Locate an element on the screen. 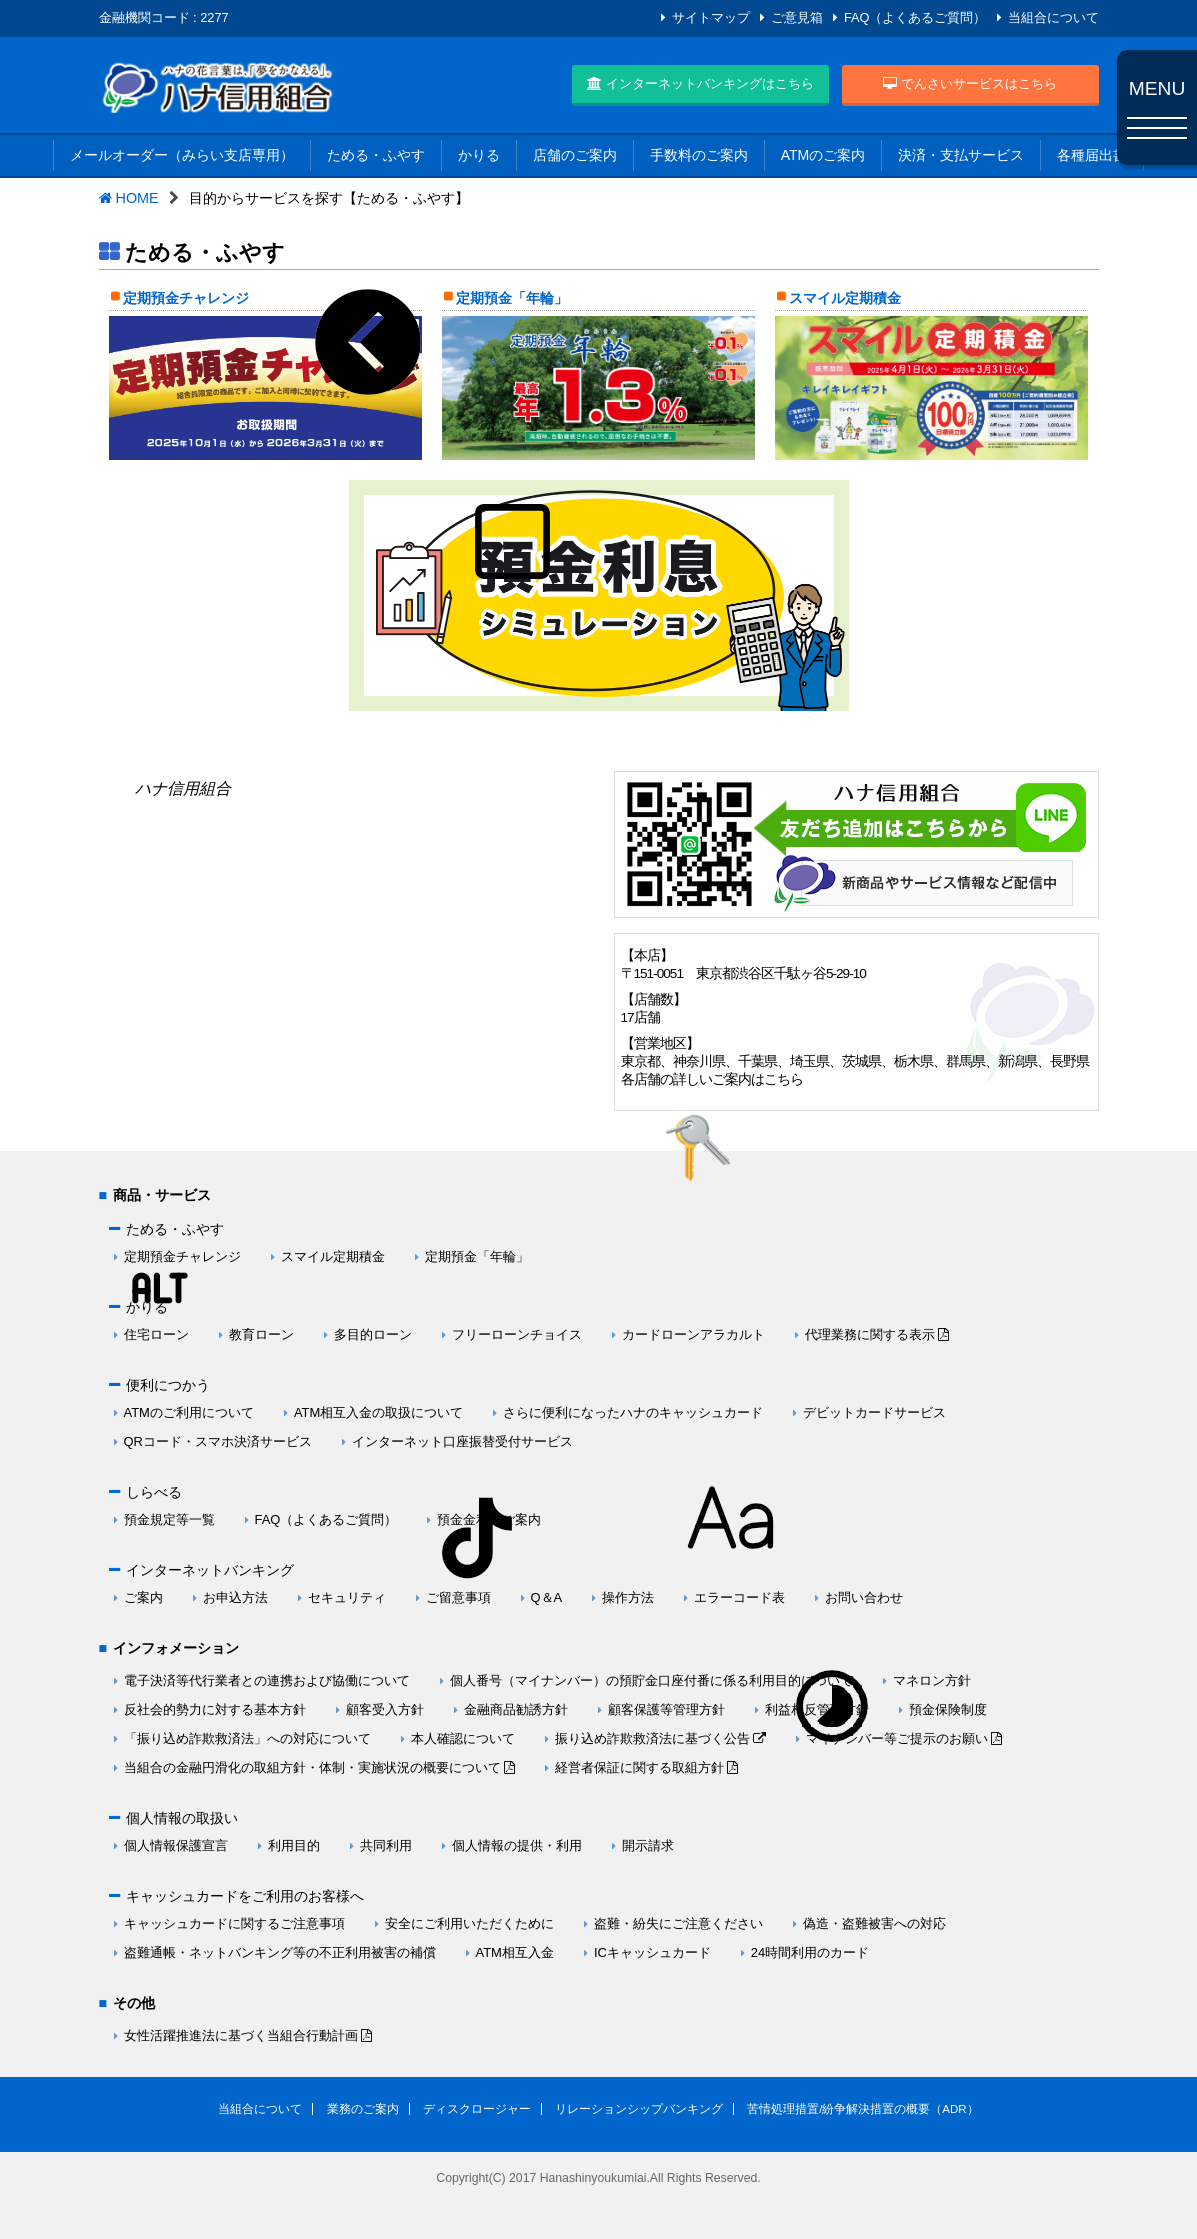 The height and width of the screenshot is (2239, 1197). access security credentials or passwords is located at coordinates (698, 1148).